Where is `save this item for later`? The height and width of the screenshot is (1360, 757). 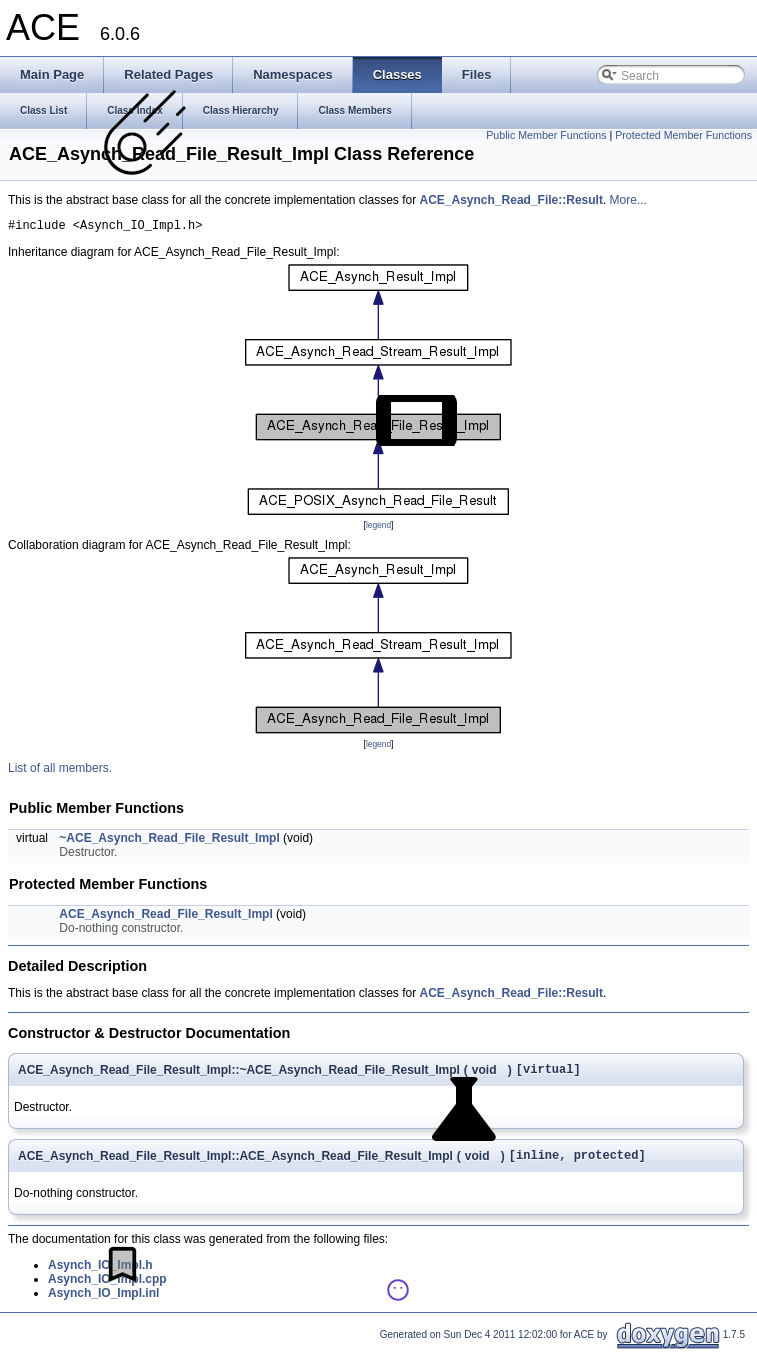 save this item for later is located at coordinates (122, 1264).